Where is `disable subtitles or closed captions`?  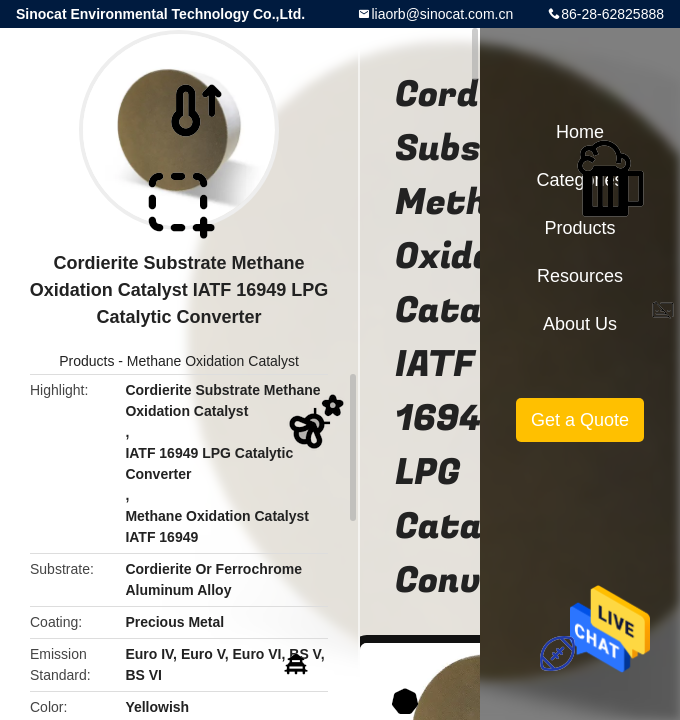 disable subtitles or closed captions is located at coordinates (663, 310).